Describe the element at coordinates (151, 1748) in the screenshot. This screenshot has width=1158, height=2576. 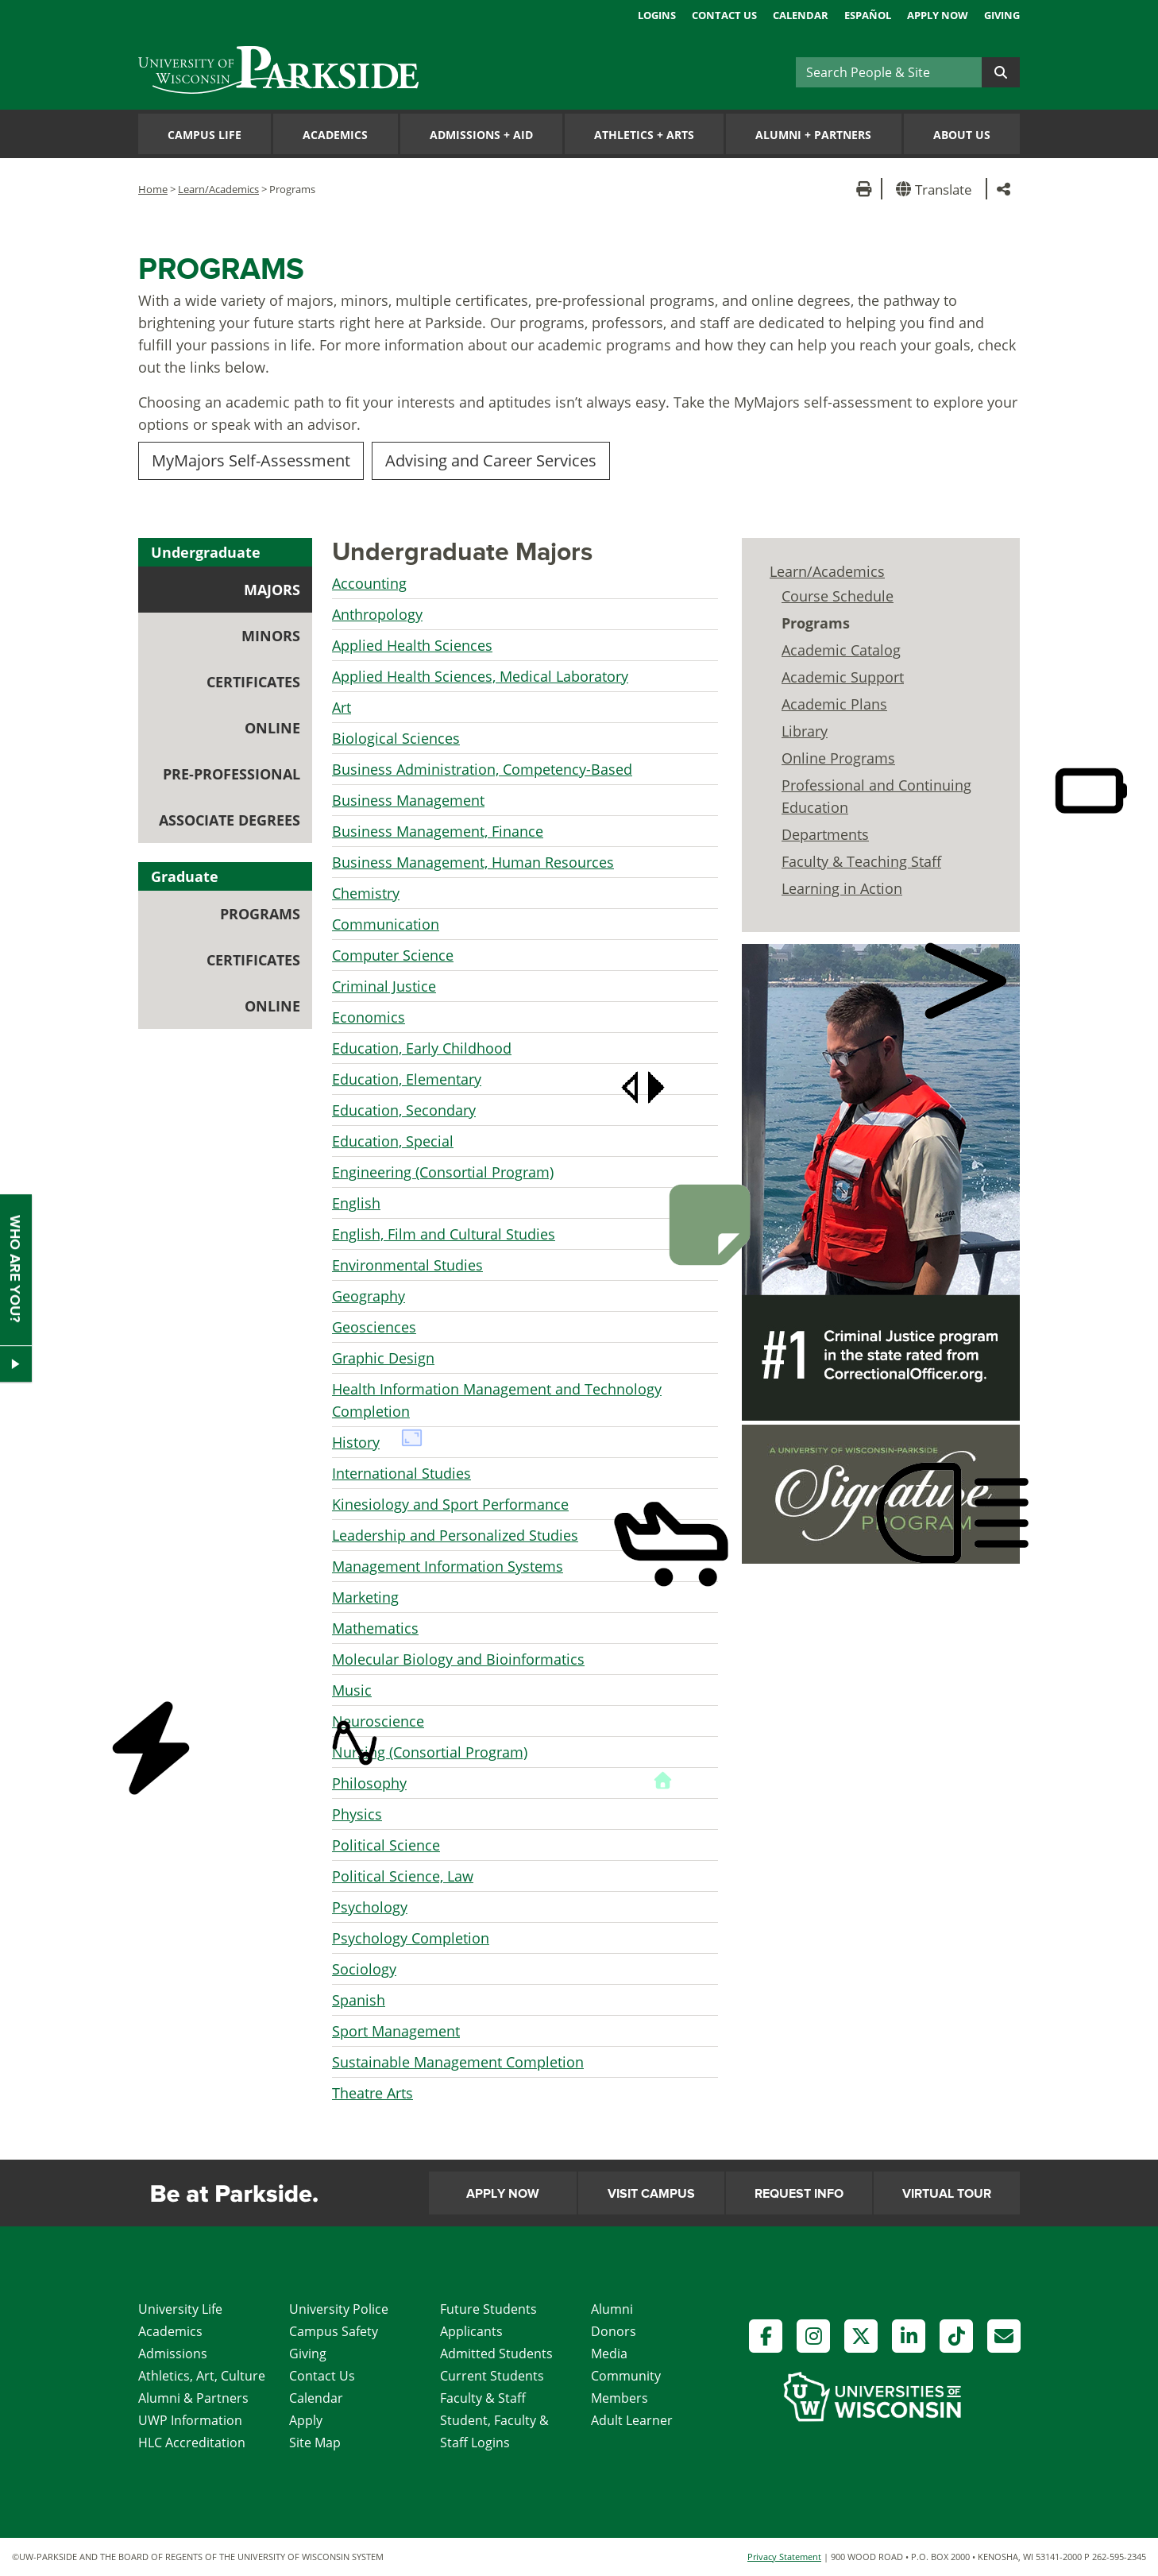
I see `indicates fast or instant action` at that location.